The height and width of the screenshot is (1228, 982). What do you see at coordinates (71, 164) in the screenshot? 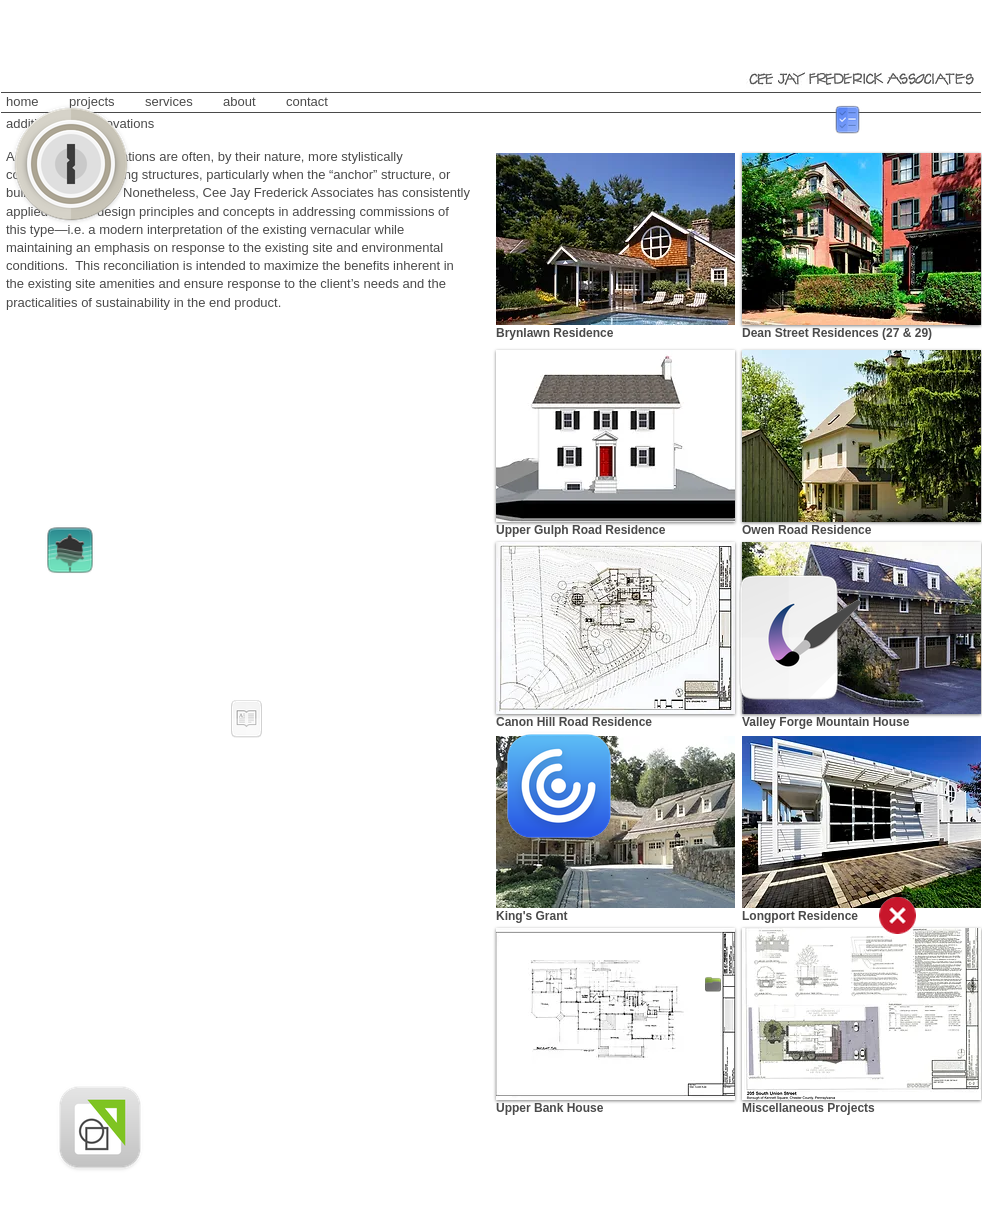
I see `open passwords and keys manager` at bounding box center [71, 164].